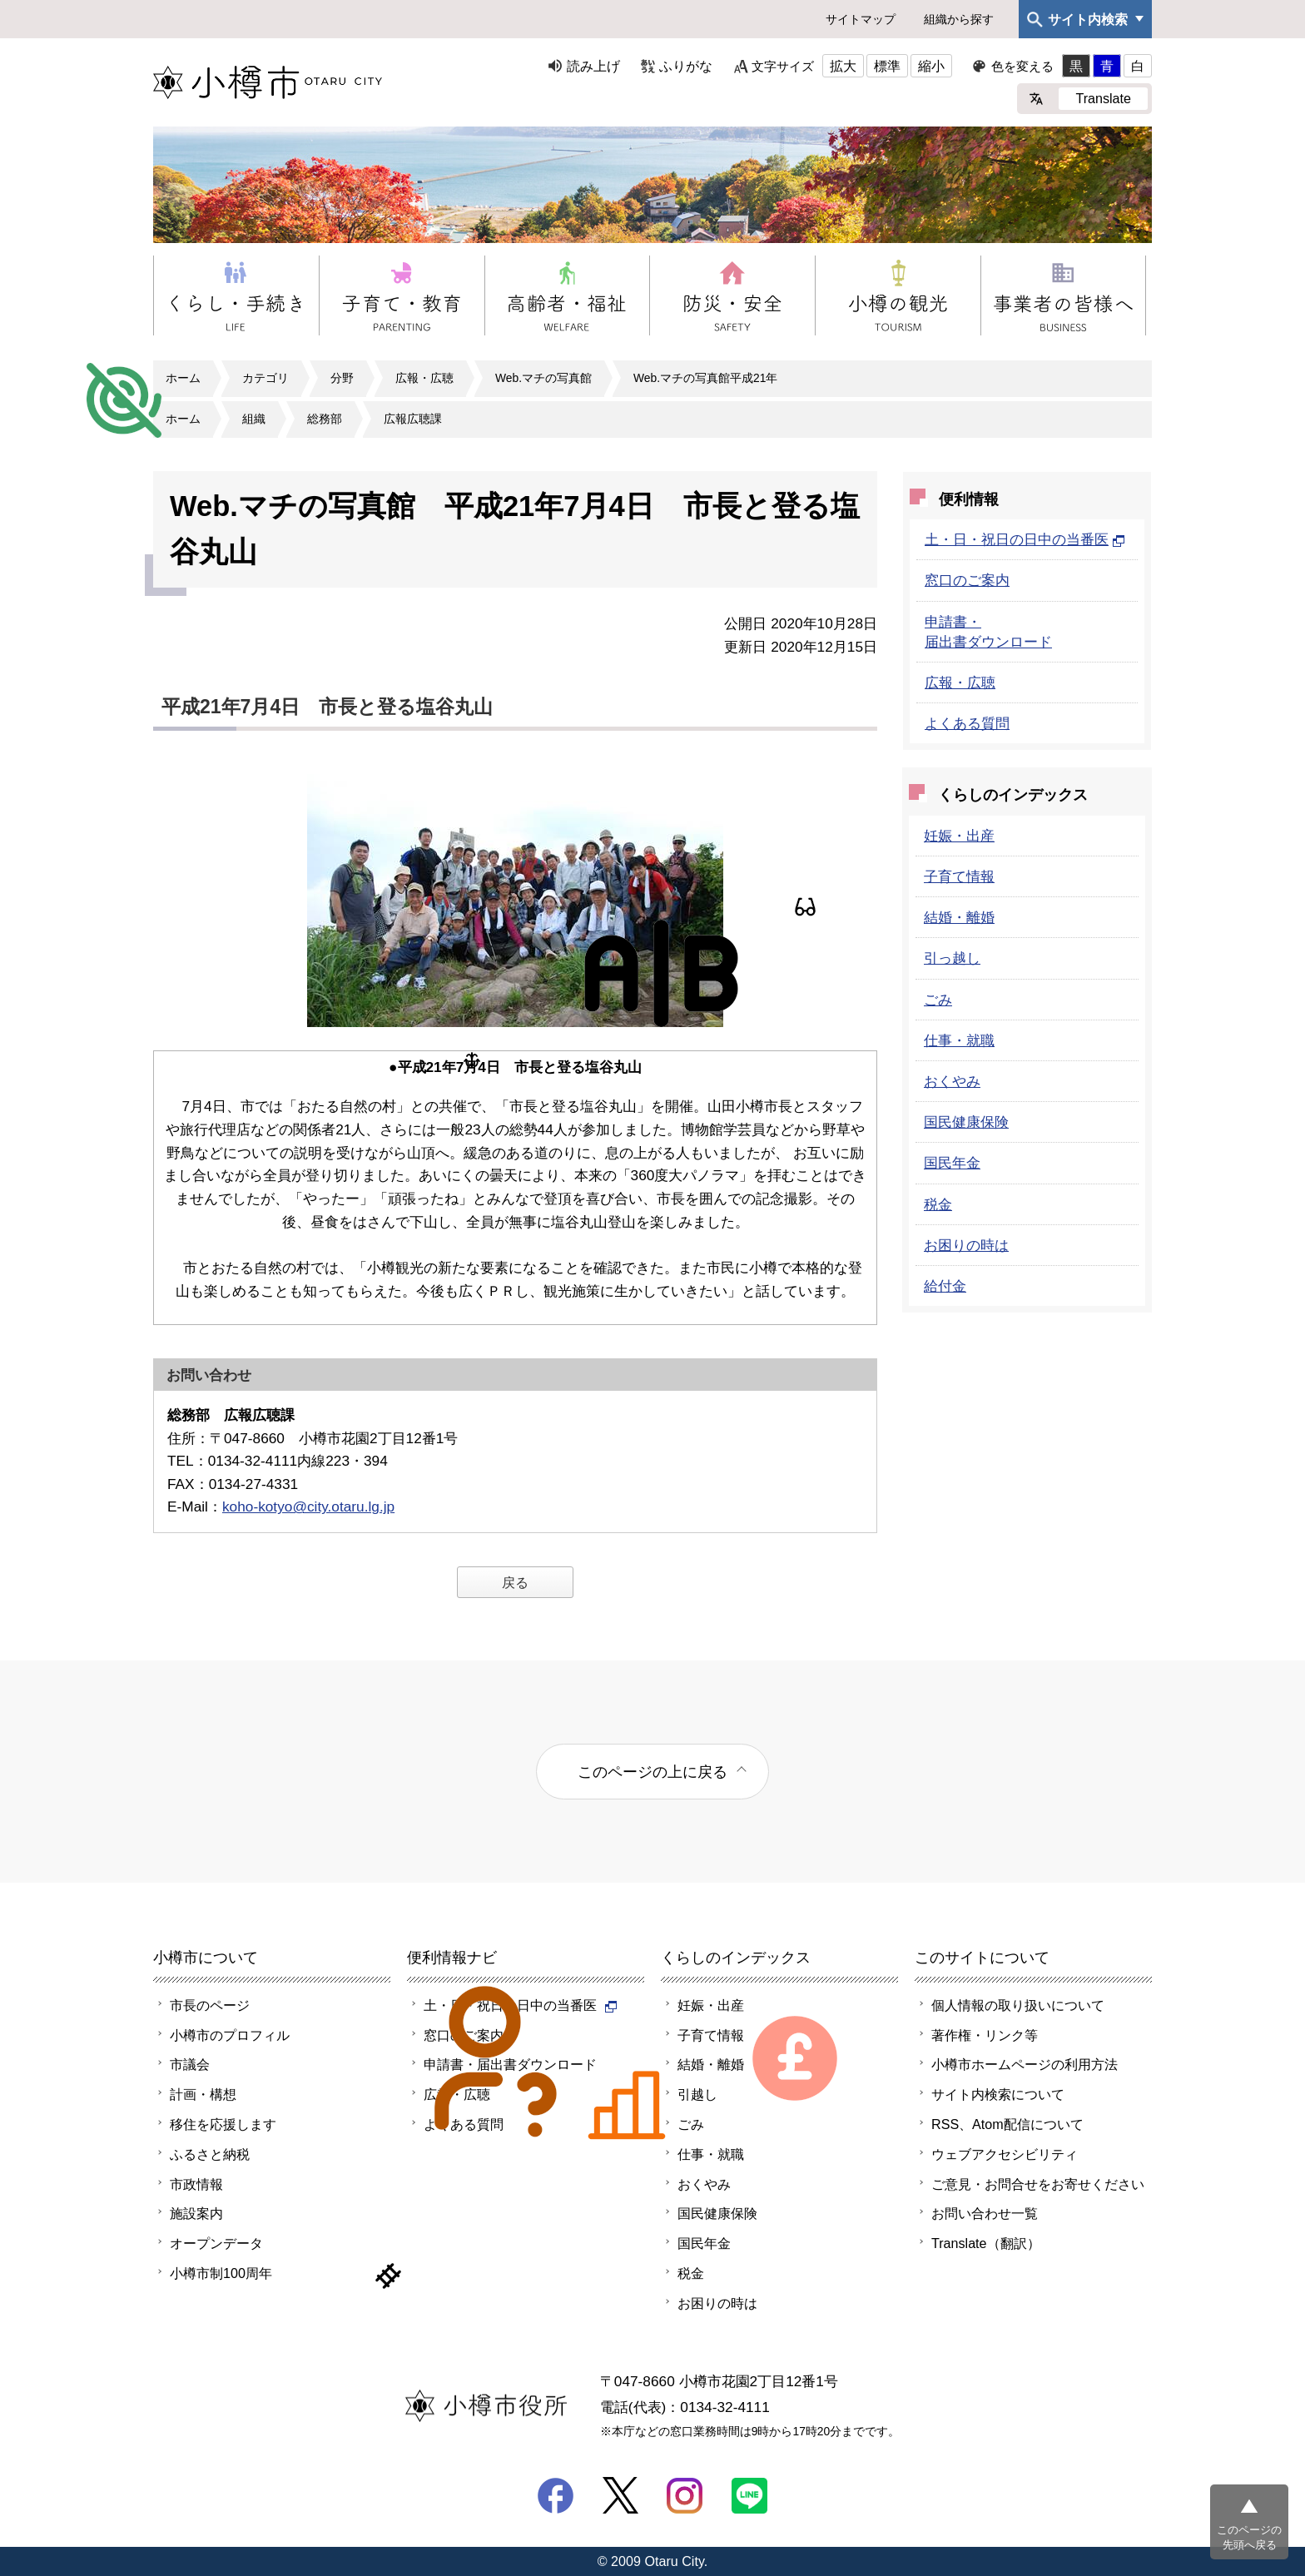 The width and height of the screenshot is (1305, 2576). Describe the element at coordinates (661, 973) in the screenshot. I see `toggle between A/B testing variants` at that location.